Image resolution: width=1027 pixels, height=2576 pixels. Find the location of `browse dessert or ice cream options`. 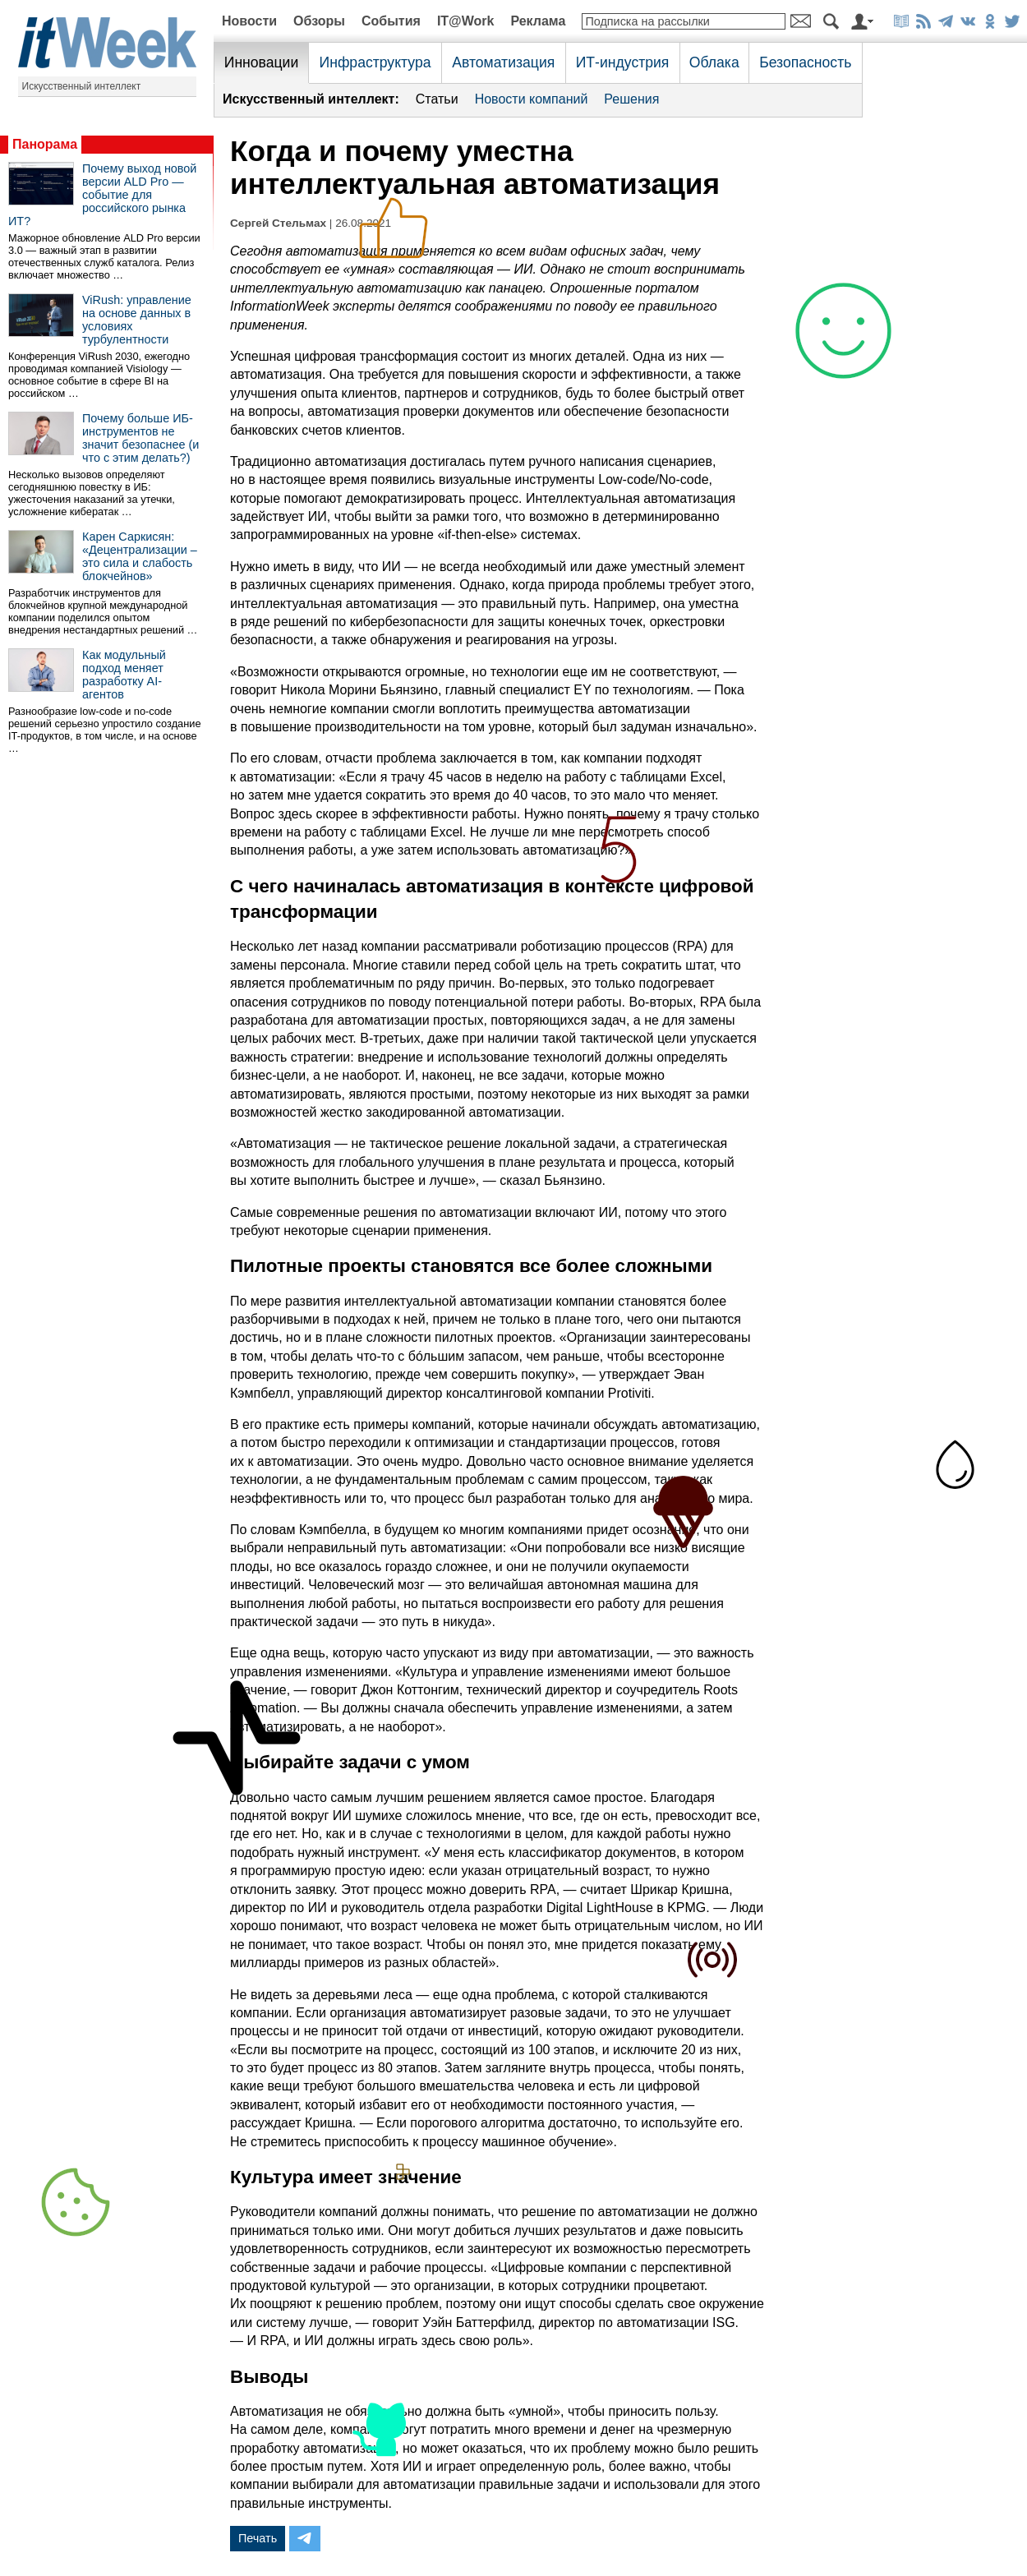

browse dessert or ice cream options is located at coordinates (683, 1510).